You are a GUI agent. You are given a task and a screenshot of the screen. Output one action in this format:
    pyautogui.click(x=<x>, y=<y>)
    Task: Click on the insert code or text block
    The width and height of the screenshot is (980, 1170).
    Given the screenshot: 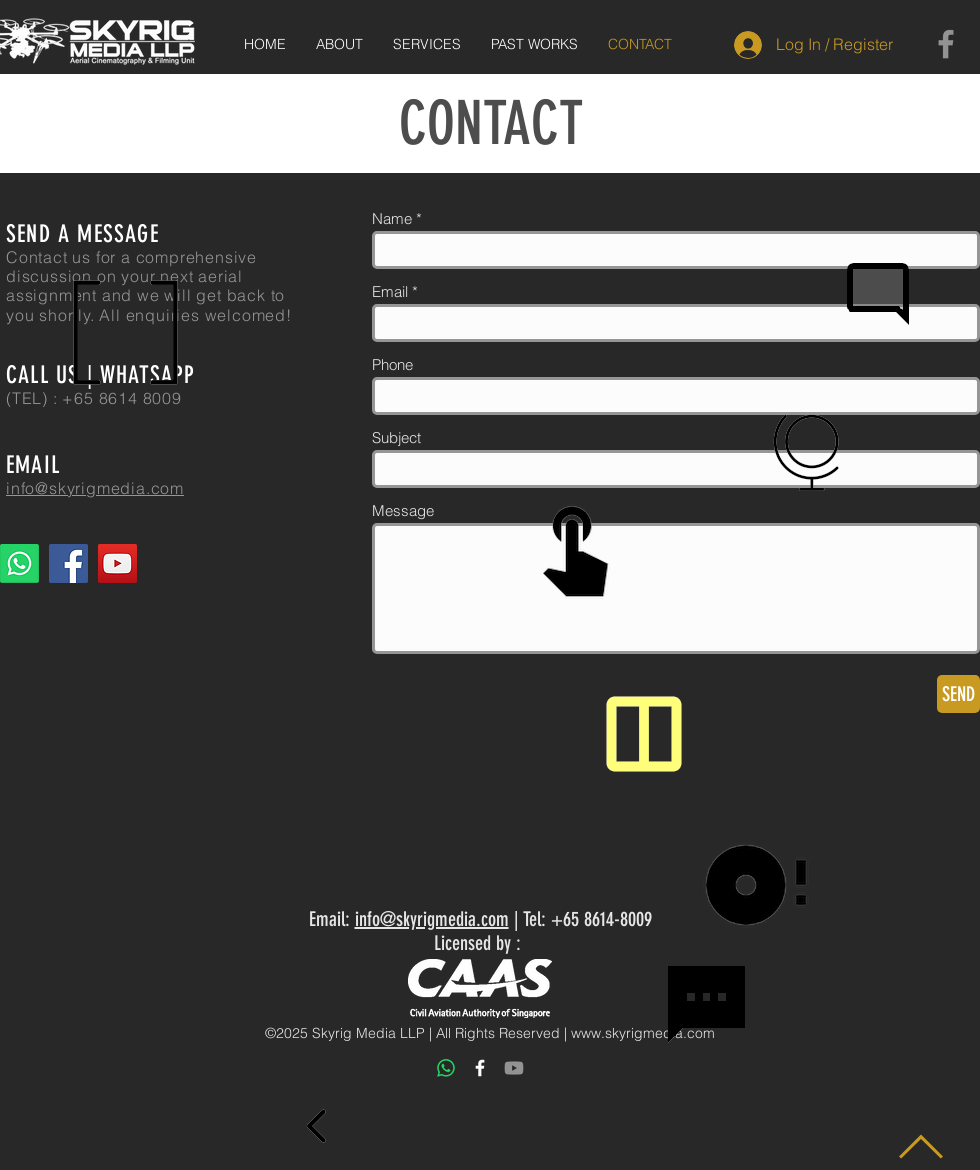 What is the action you would take?
    pyautogui.click(x=125, y=332)
    